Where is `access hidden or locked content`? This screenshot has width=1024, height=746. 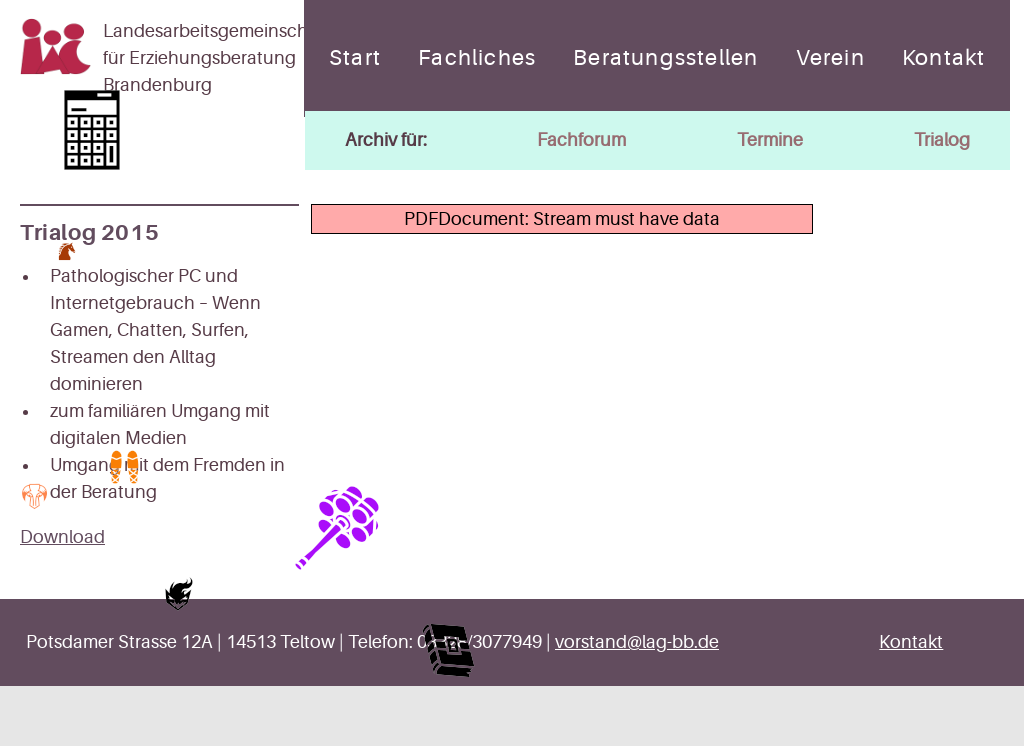
access hidden or locked content is located at coordinates (448, 650).